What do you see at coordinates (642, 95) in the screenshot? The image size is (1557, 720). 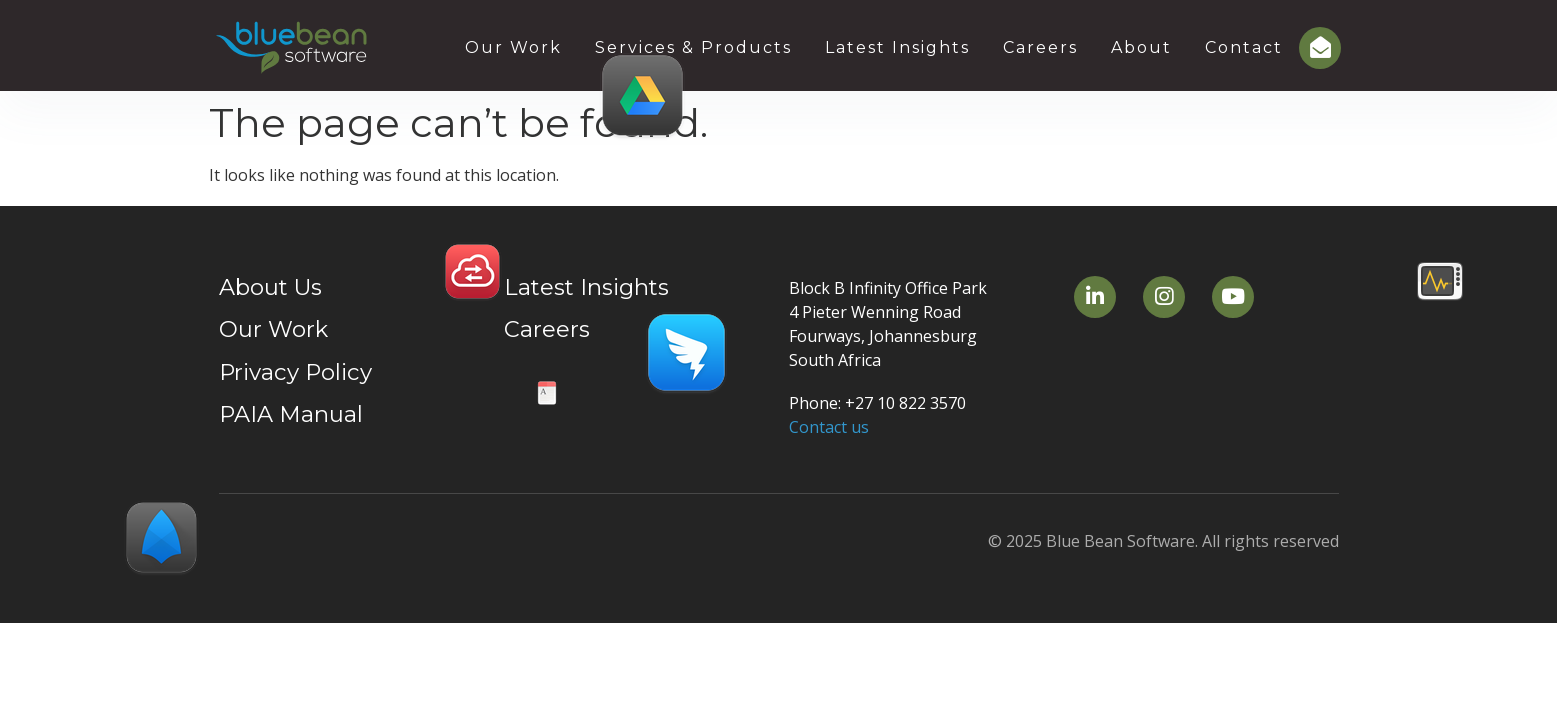 I see `open Google Drive app` at bounding box center [642, 95].